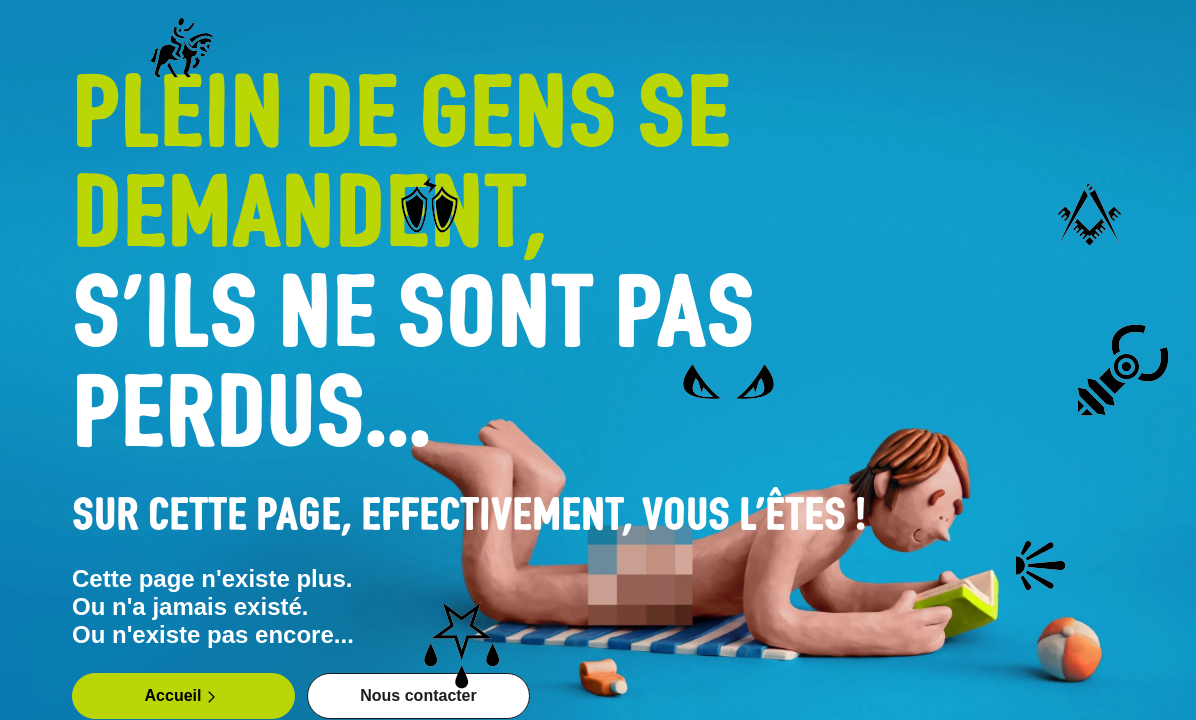 This screenshot has height=720, width=1196. Describe the element at coordinates (1089, 214) in the screenshot. I see `freemasonry or masonic lodge symbol` at that location.